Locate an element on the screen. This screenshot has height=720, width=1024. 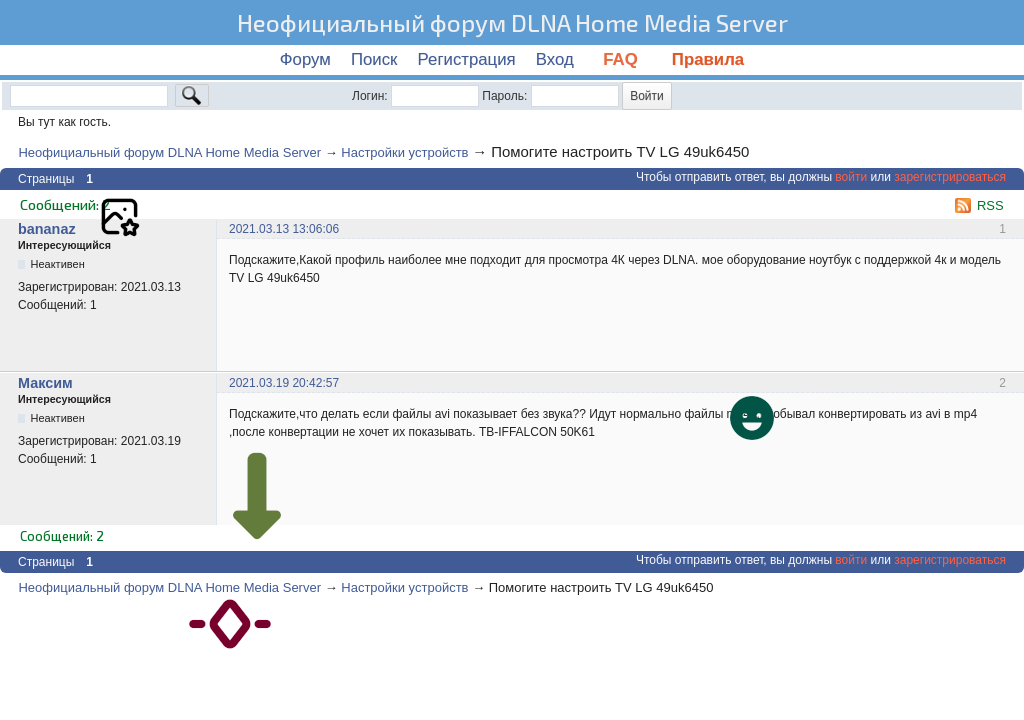
rate your experience positively is located at coordinates (752, 418).